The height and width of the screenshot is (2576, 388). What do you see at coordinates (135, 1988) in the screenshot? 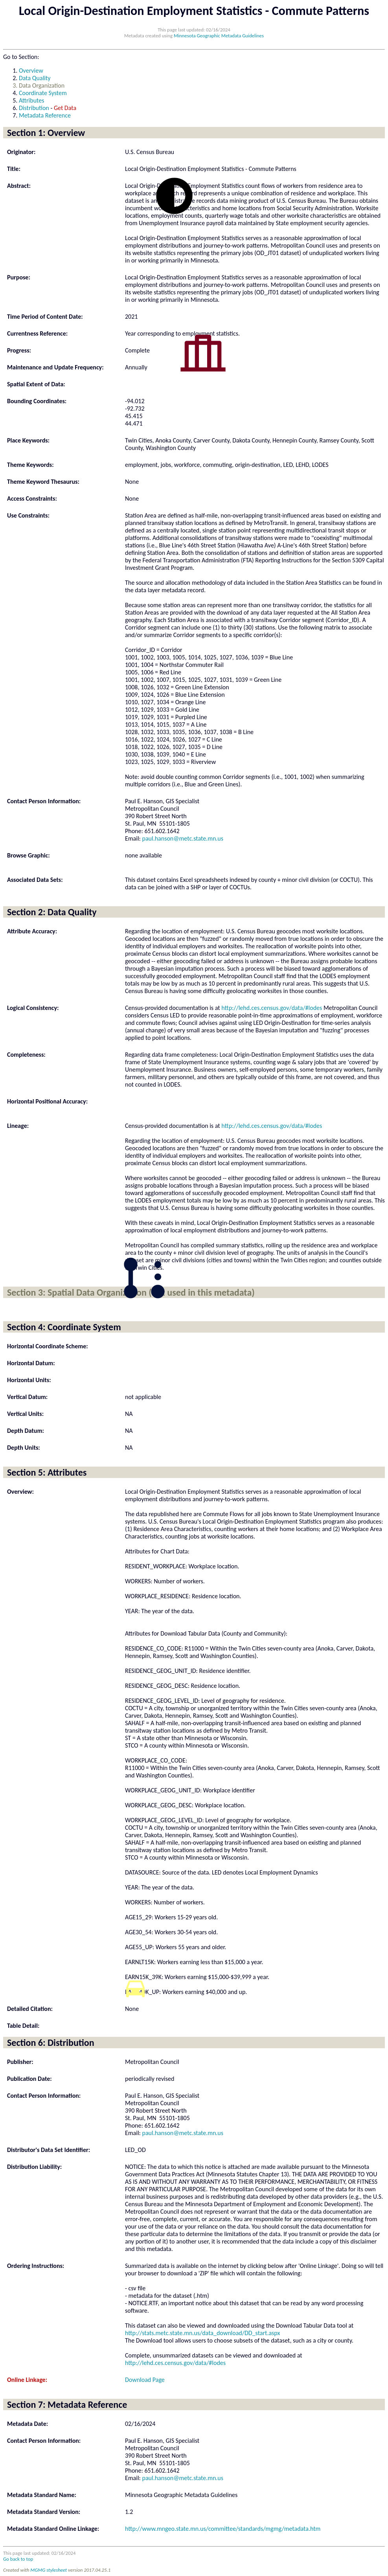
I see `access vehicle or driving settings` at bounding box center [135, 1988].